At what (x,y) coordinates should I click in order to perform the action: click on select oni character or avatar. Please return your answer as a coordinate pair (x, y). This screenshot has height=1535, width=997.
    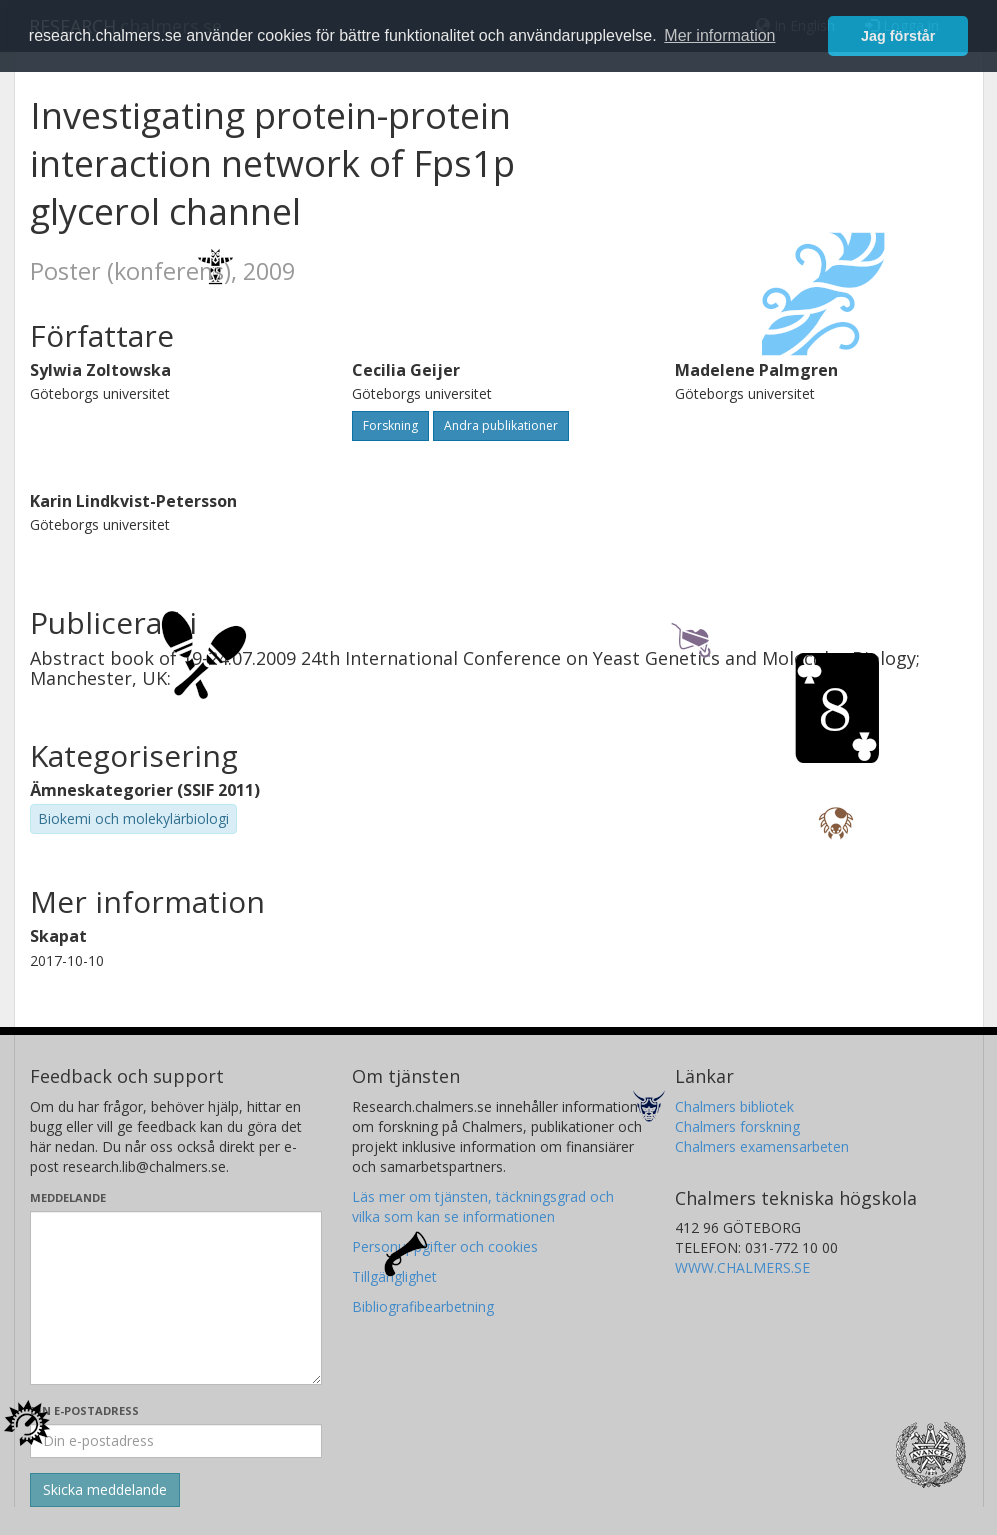
    Looking at the image, I should click on (649, 1106).